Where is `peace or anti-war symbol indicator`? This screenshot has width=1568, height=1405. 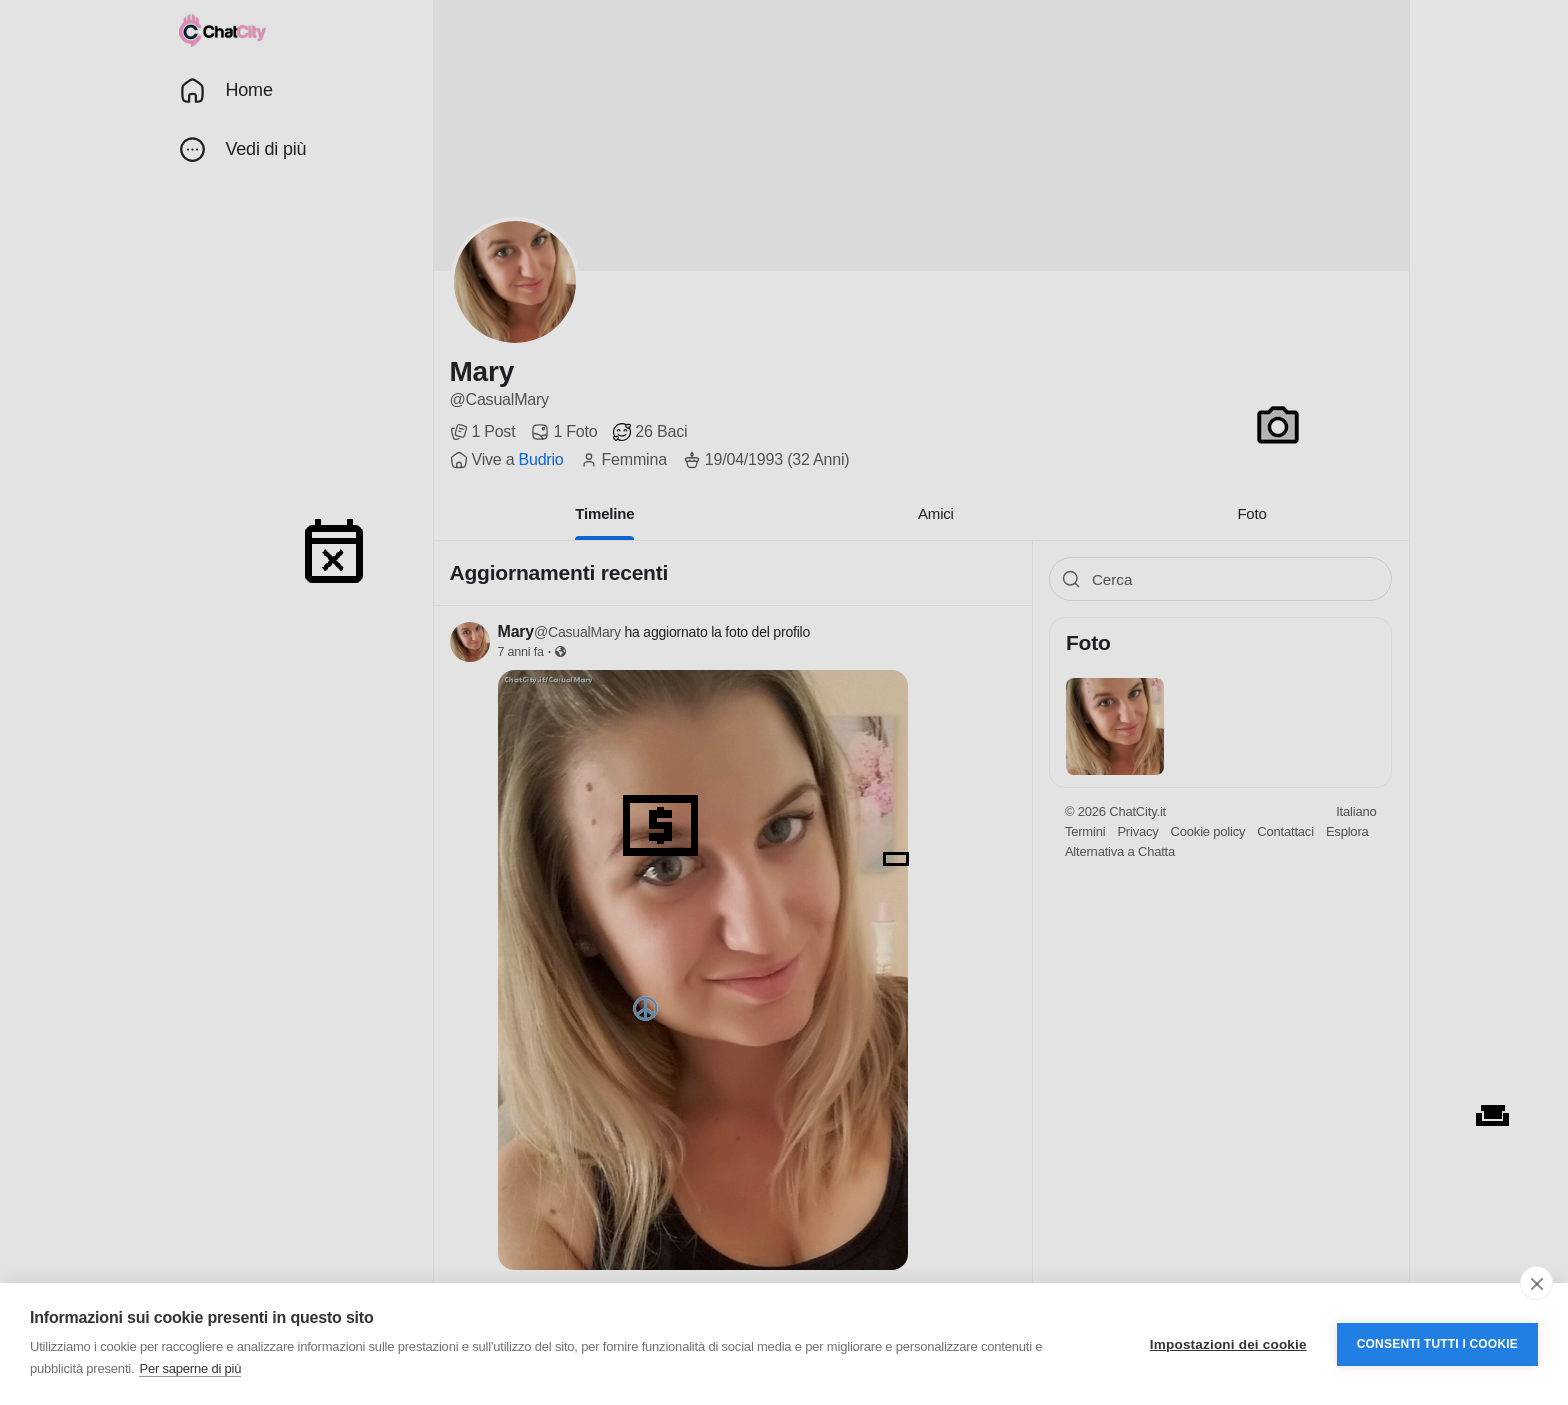 peace or anti-war symbol indicator is located at coordinates (645, 1008).